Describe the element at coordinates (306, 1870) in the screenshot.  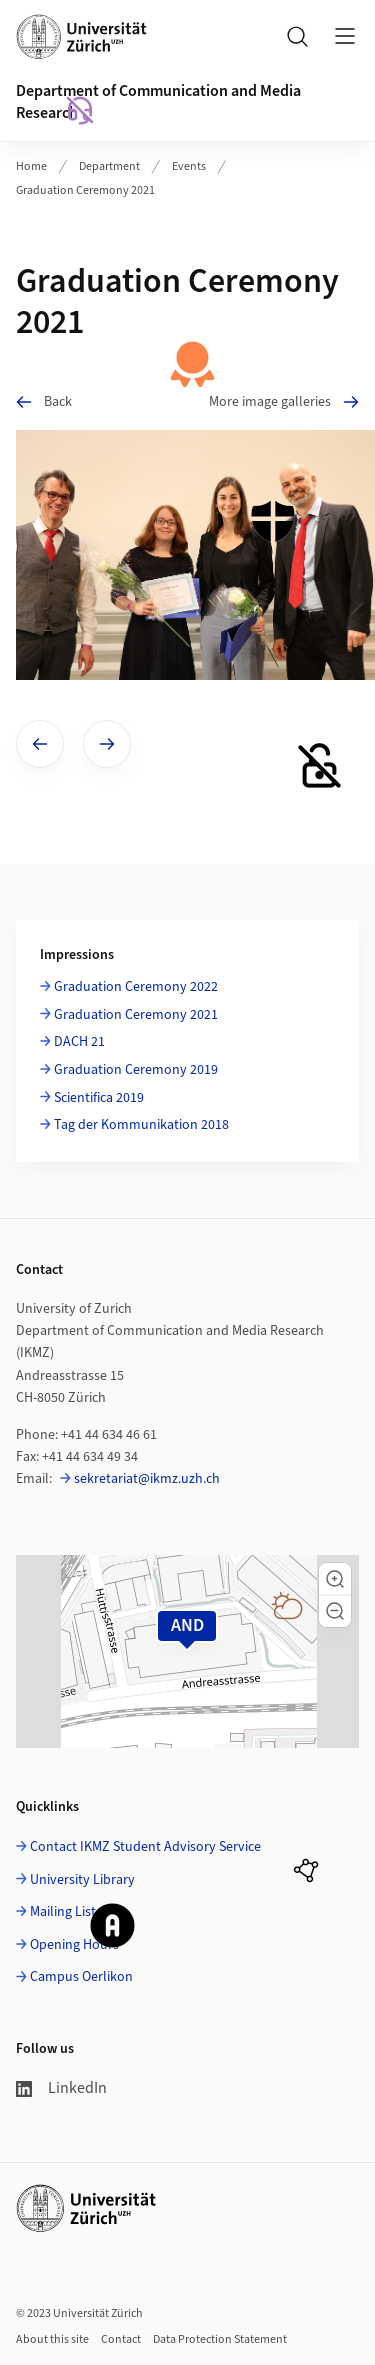
I see `access polygon or shape drawing tool` at that location.